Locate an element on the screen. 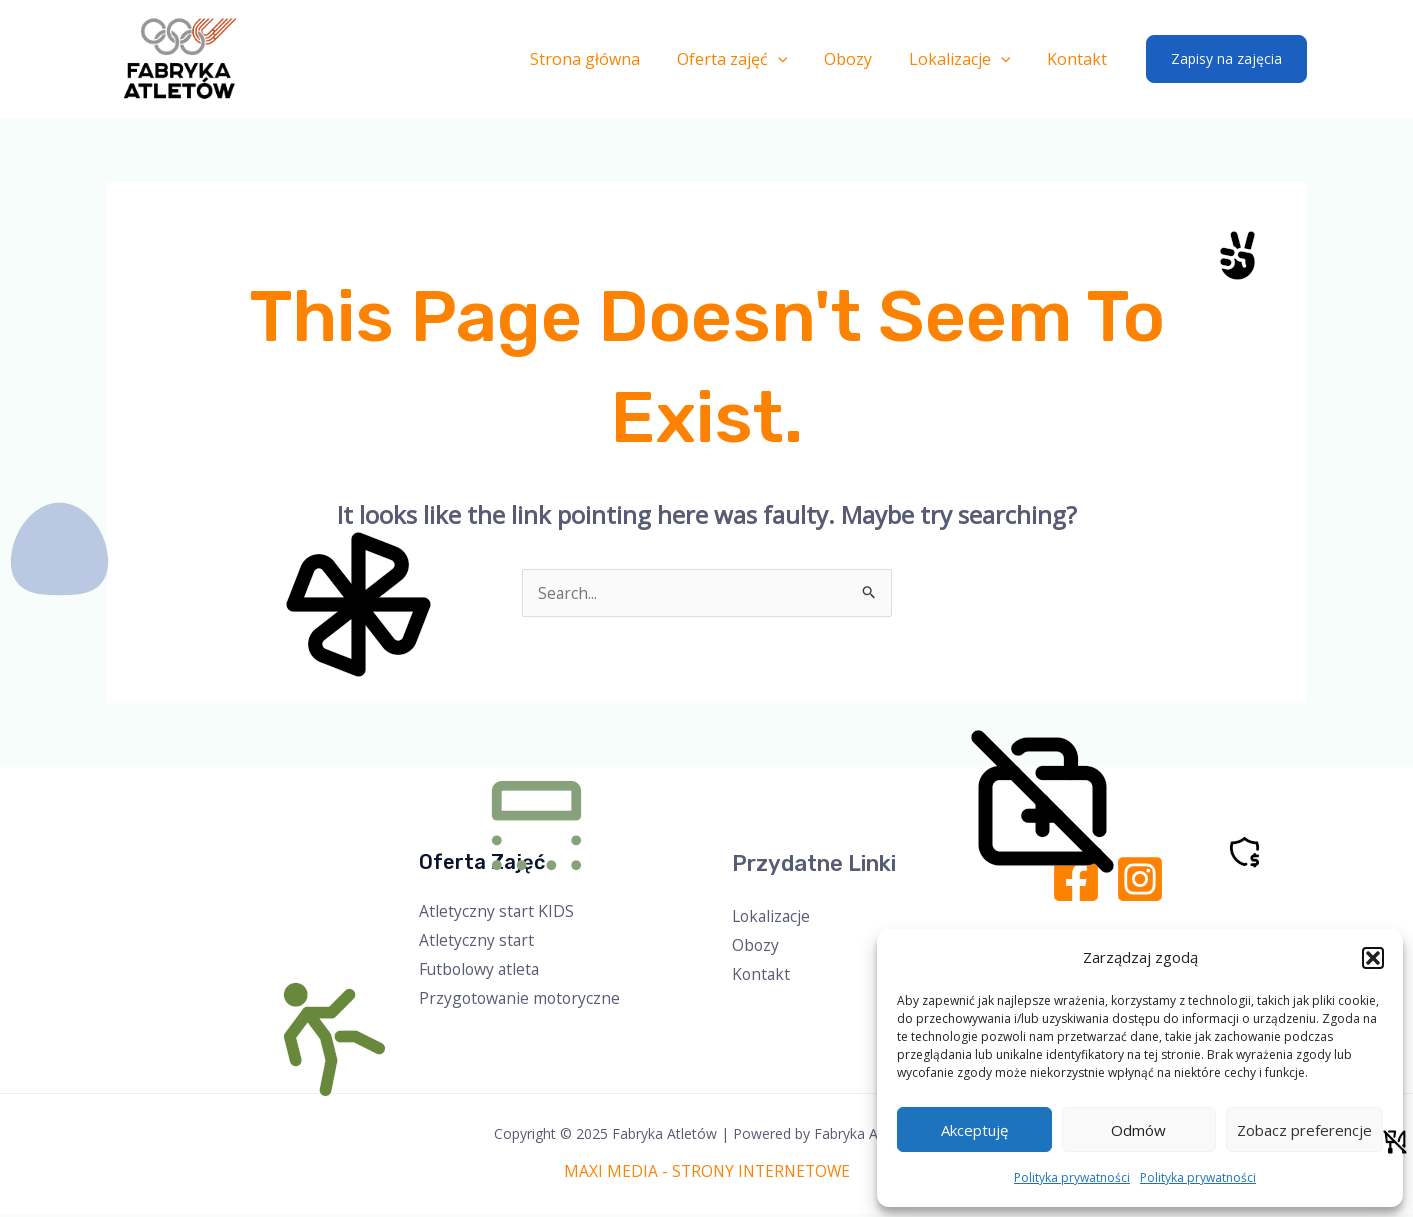  adjust car air conditioning or fan settings is located at coordinates (358, 604).